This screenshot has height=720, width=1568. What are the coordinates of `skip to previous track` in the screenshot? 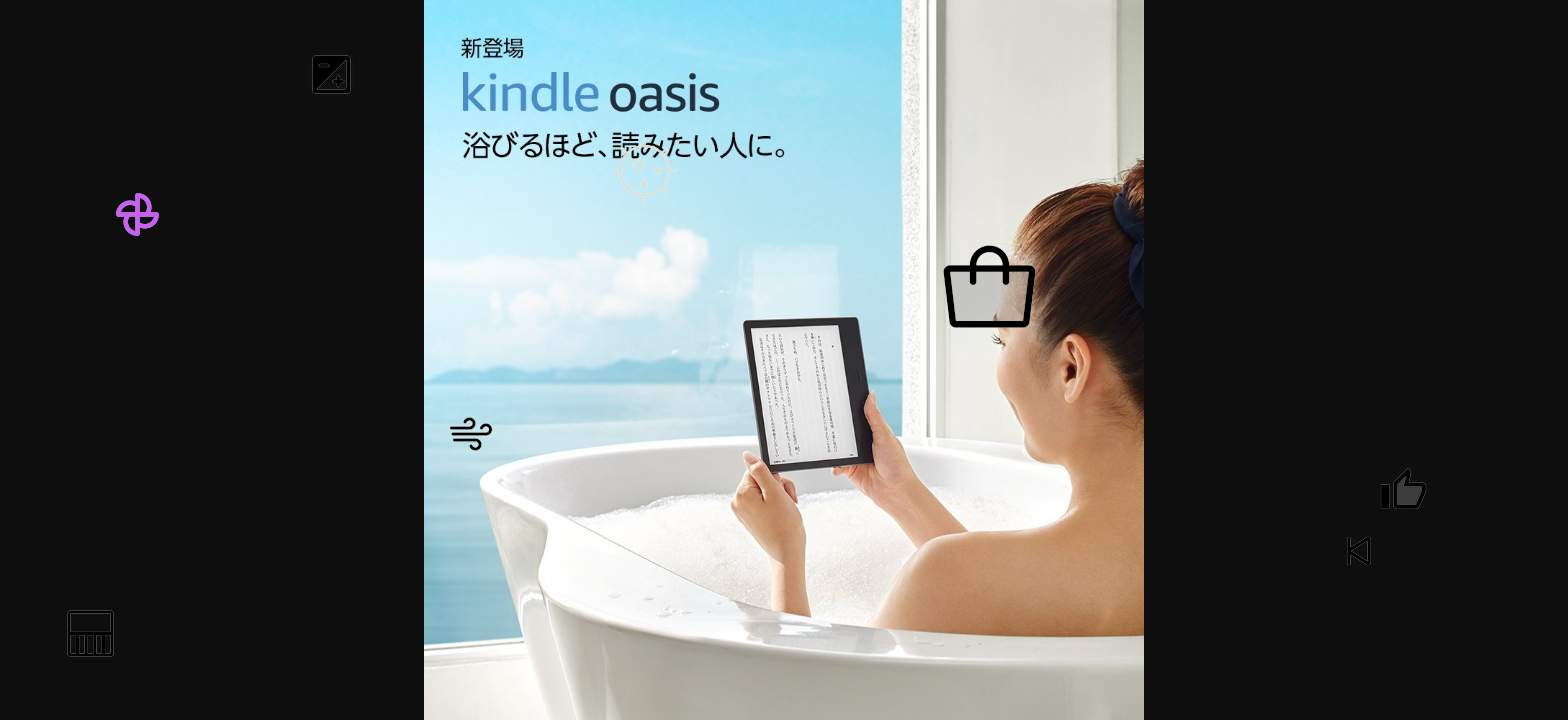 It's located at (1359, 551).